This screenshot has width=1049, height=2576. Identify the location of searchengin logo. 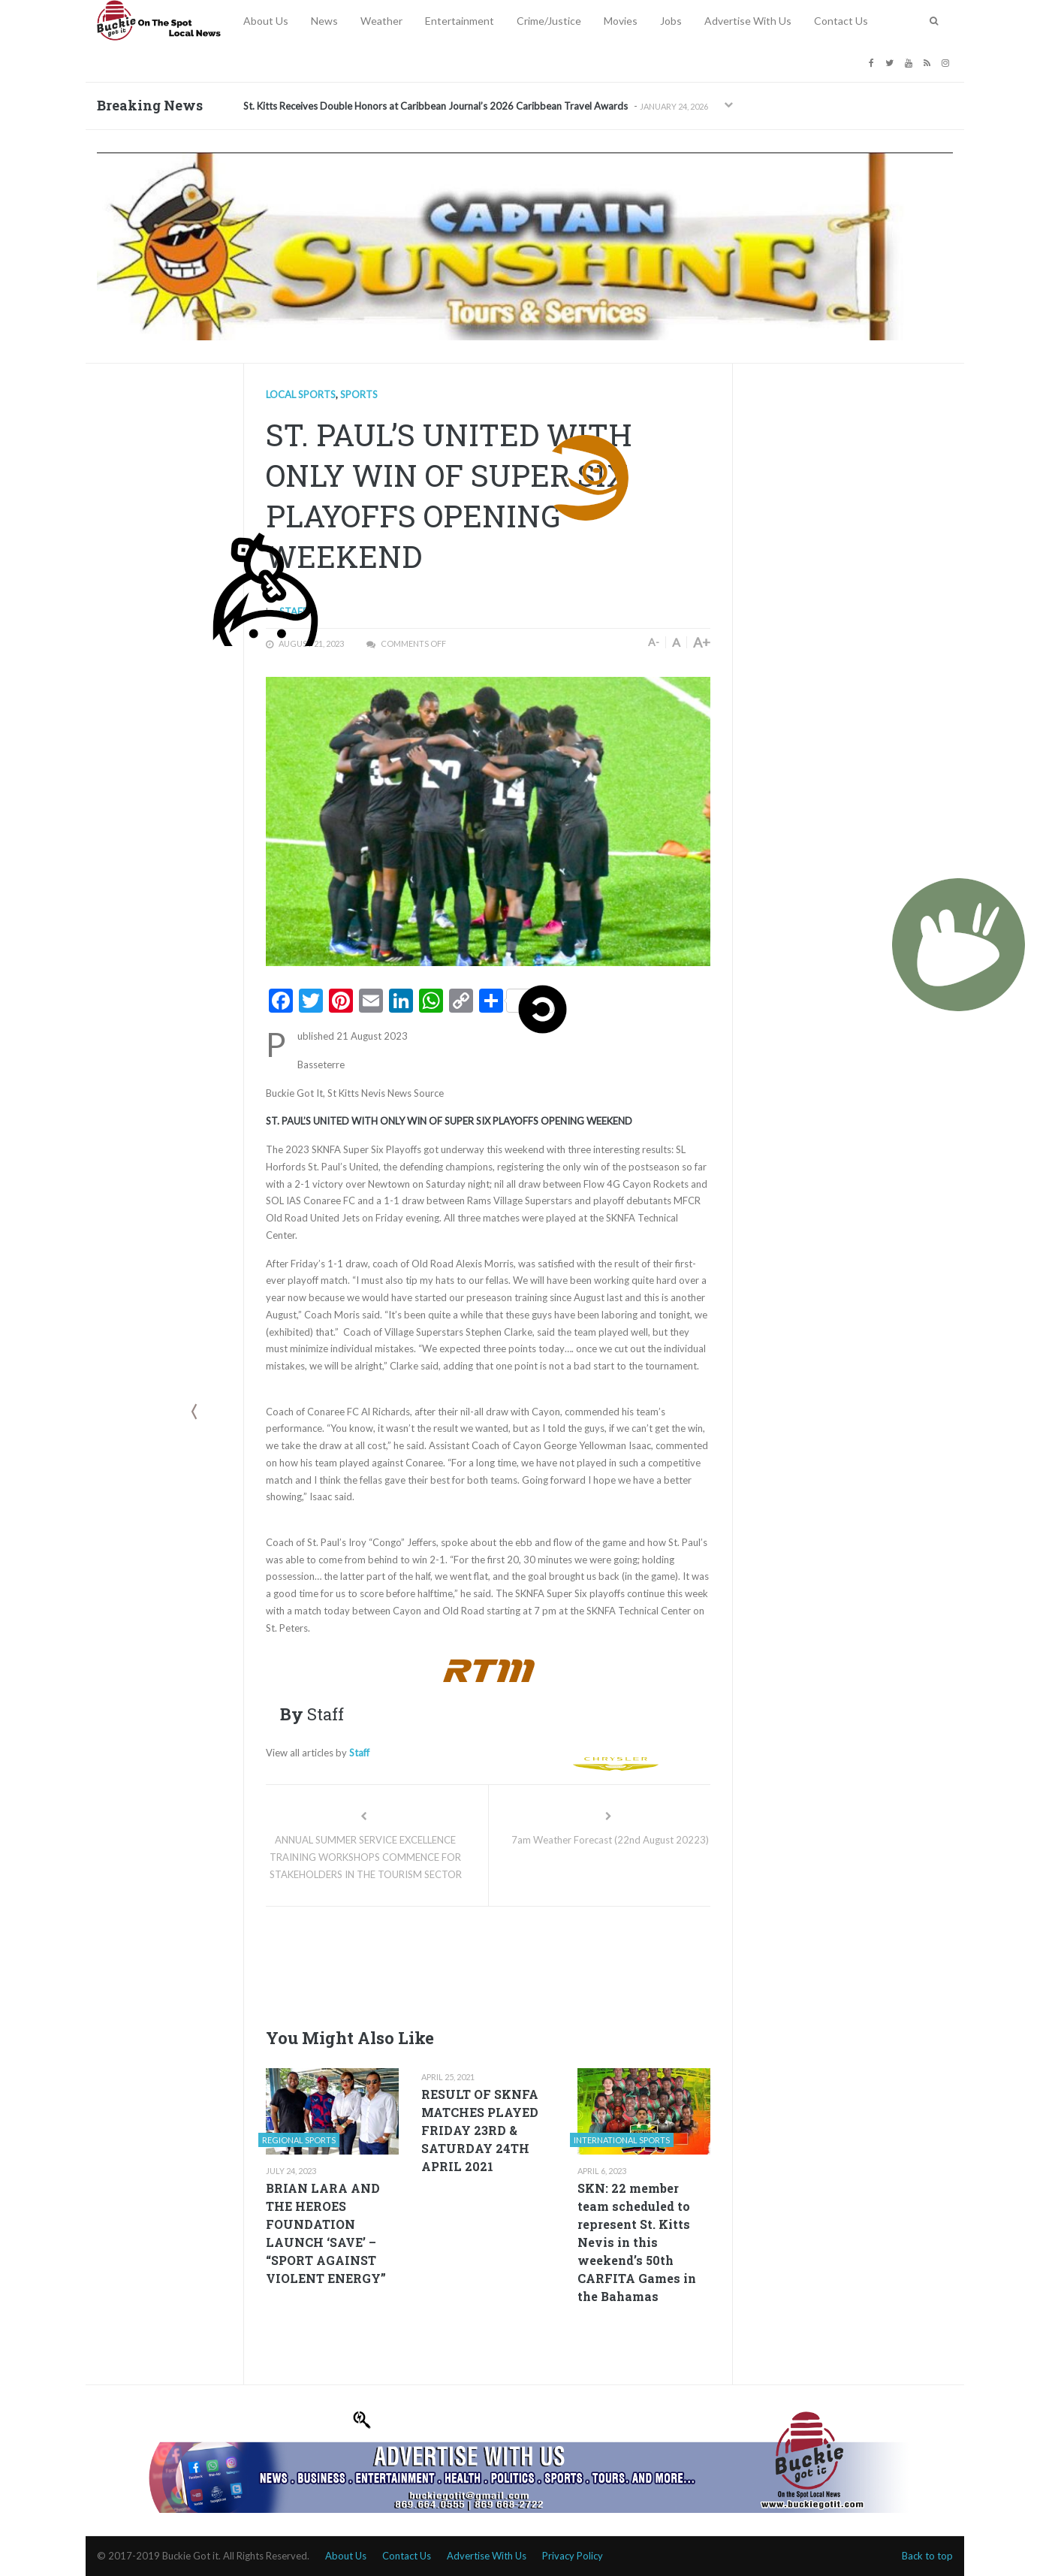
(362, 2420).